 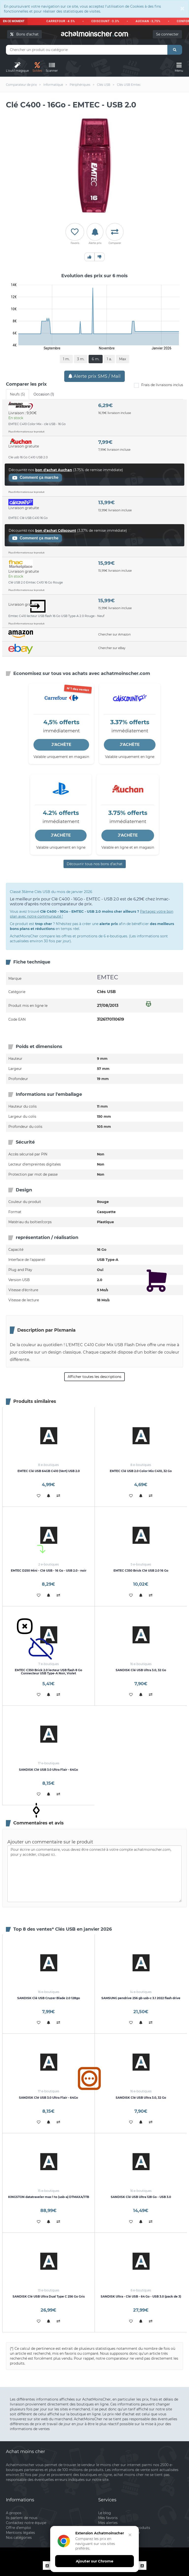 I want to click on tumble dry on medium heat setting, so click(x=89, y=2078).